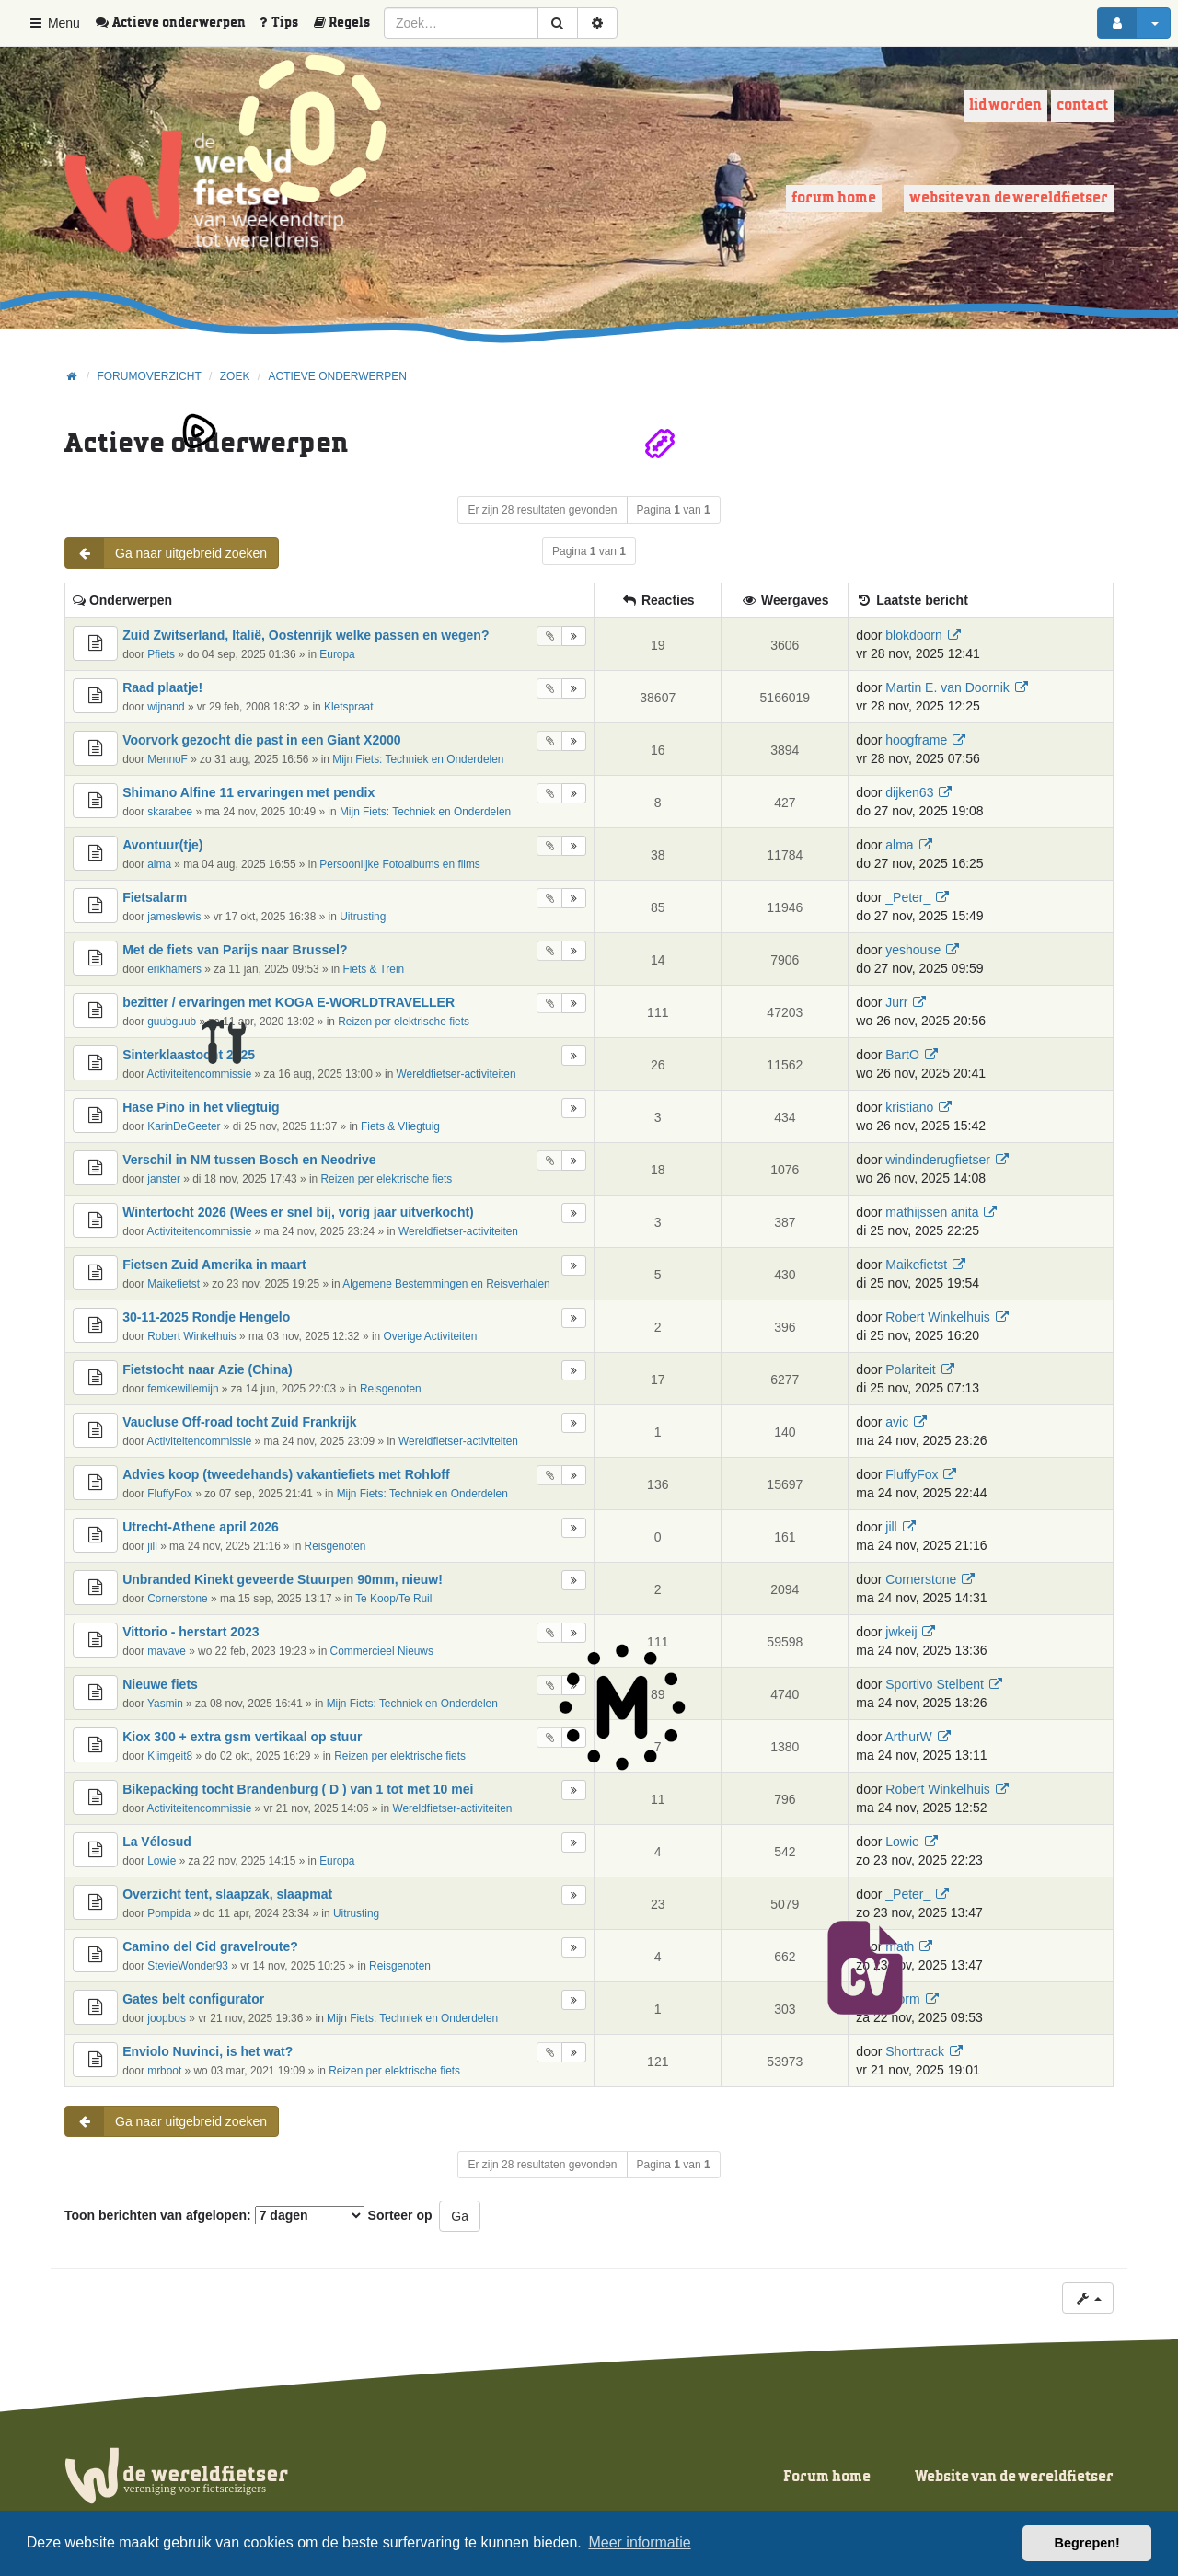 Image resolution: width=1178 pixels, height=2576 pixels. What do you see at coordinates (622, 1707) in the screenshot?
I see `indicates a pending or loading state for a menu item` at bounding box center [622, 1707].